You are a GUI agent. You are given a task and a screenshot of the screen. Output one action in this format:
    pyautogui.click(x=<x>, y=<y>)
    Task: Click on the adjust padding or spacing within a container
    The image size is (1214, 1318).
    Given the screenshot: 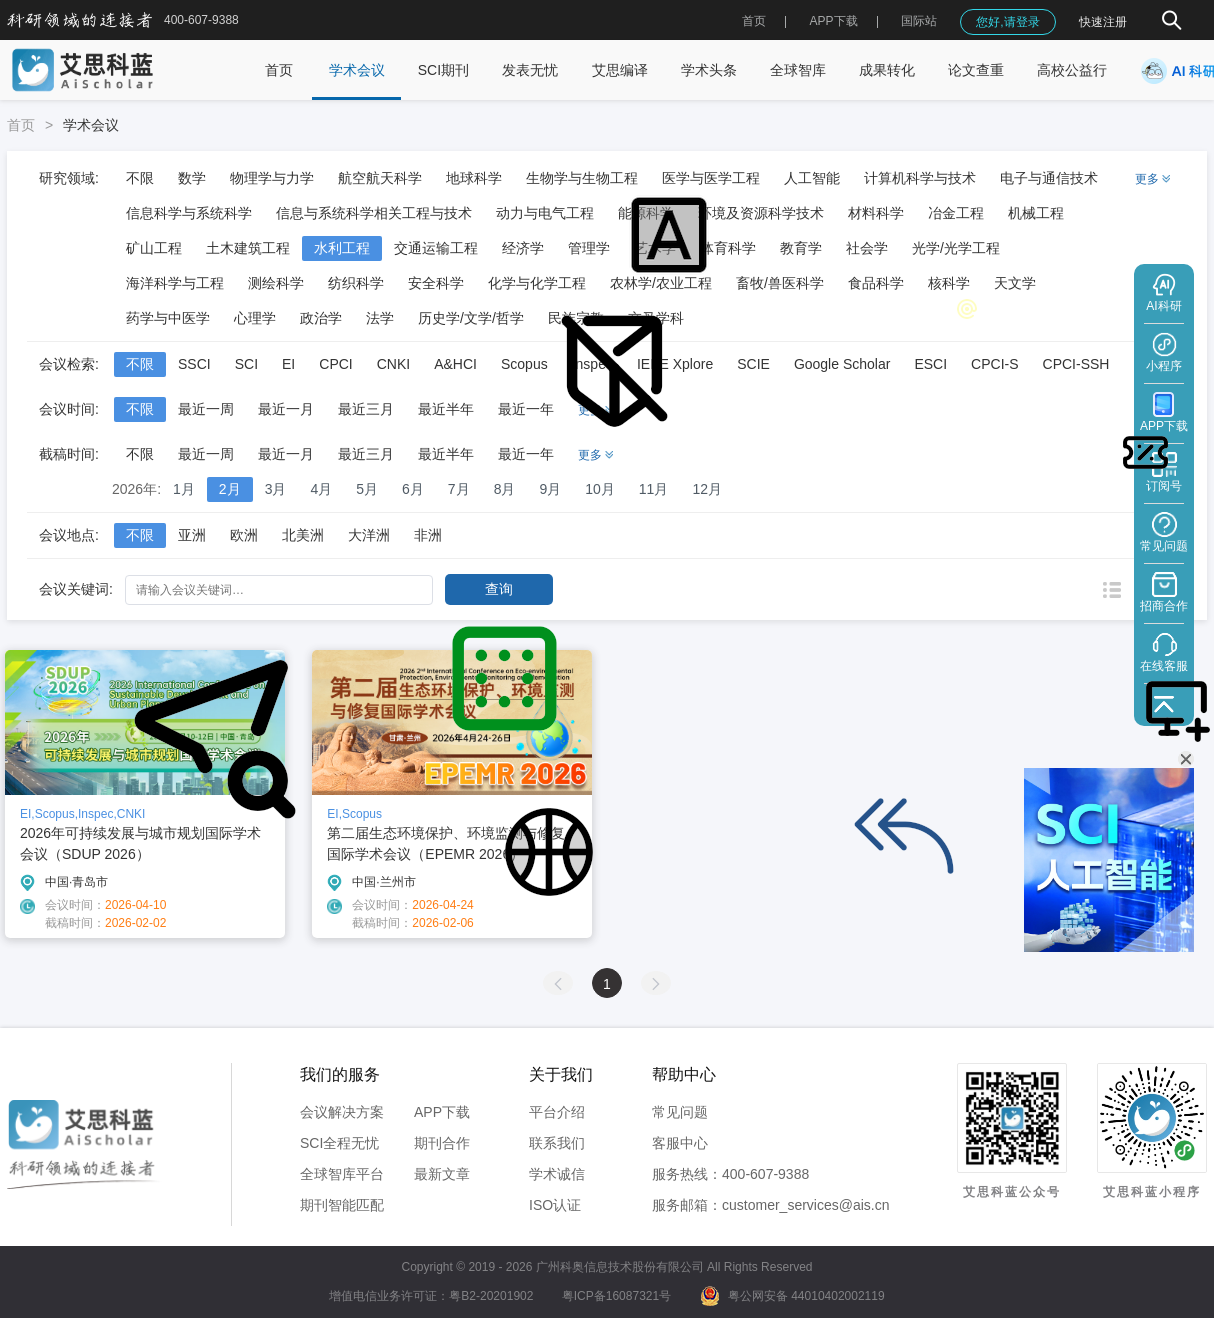 What is the action you would take?
    pyautogui.click(x=504, y=678)
    